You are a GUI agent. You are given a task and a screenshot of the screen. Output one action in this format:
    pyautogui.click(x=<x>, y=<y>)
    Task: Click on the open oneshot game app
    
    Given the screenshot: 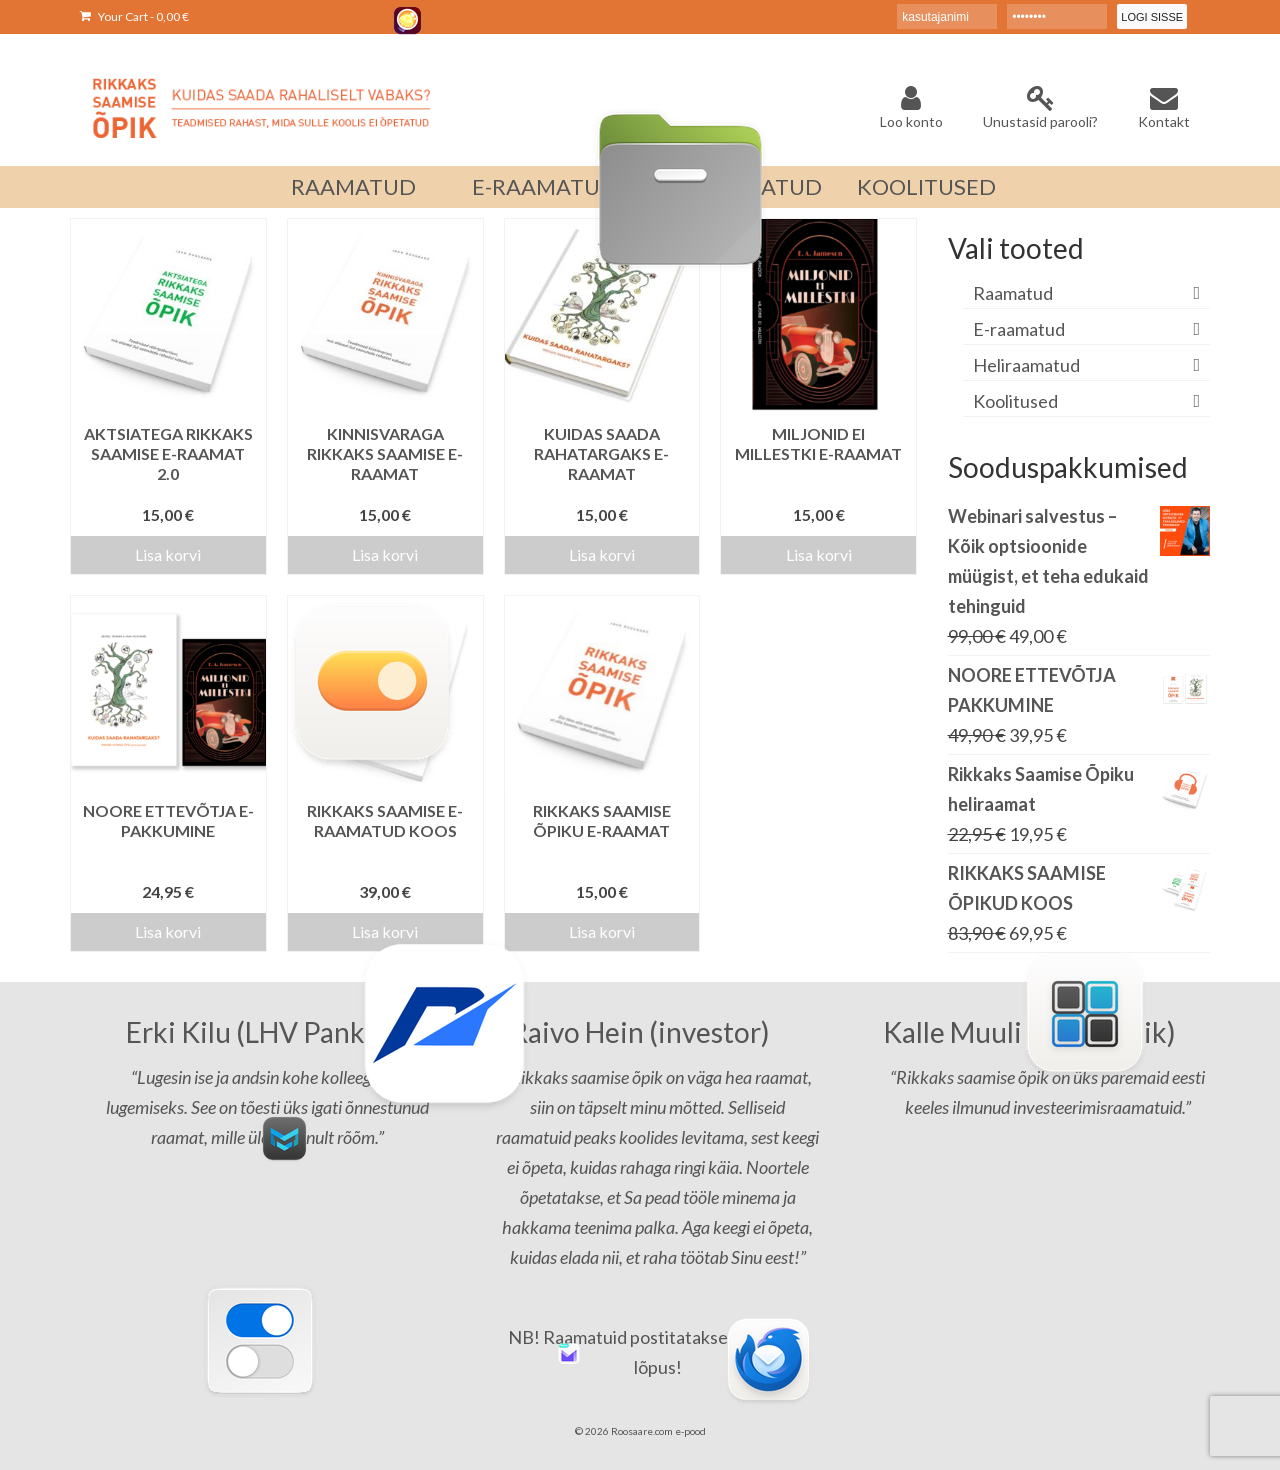 What is the action you would take?
    pyautogui.click(x=407, y=20)
    